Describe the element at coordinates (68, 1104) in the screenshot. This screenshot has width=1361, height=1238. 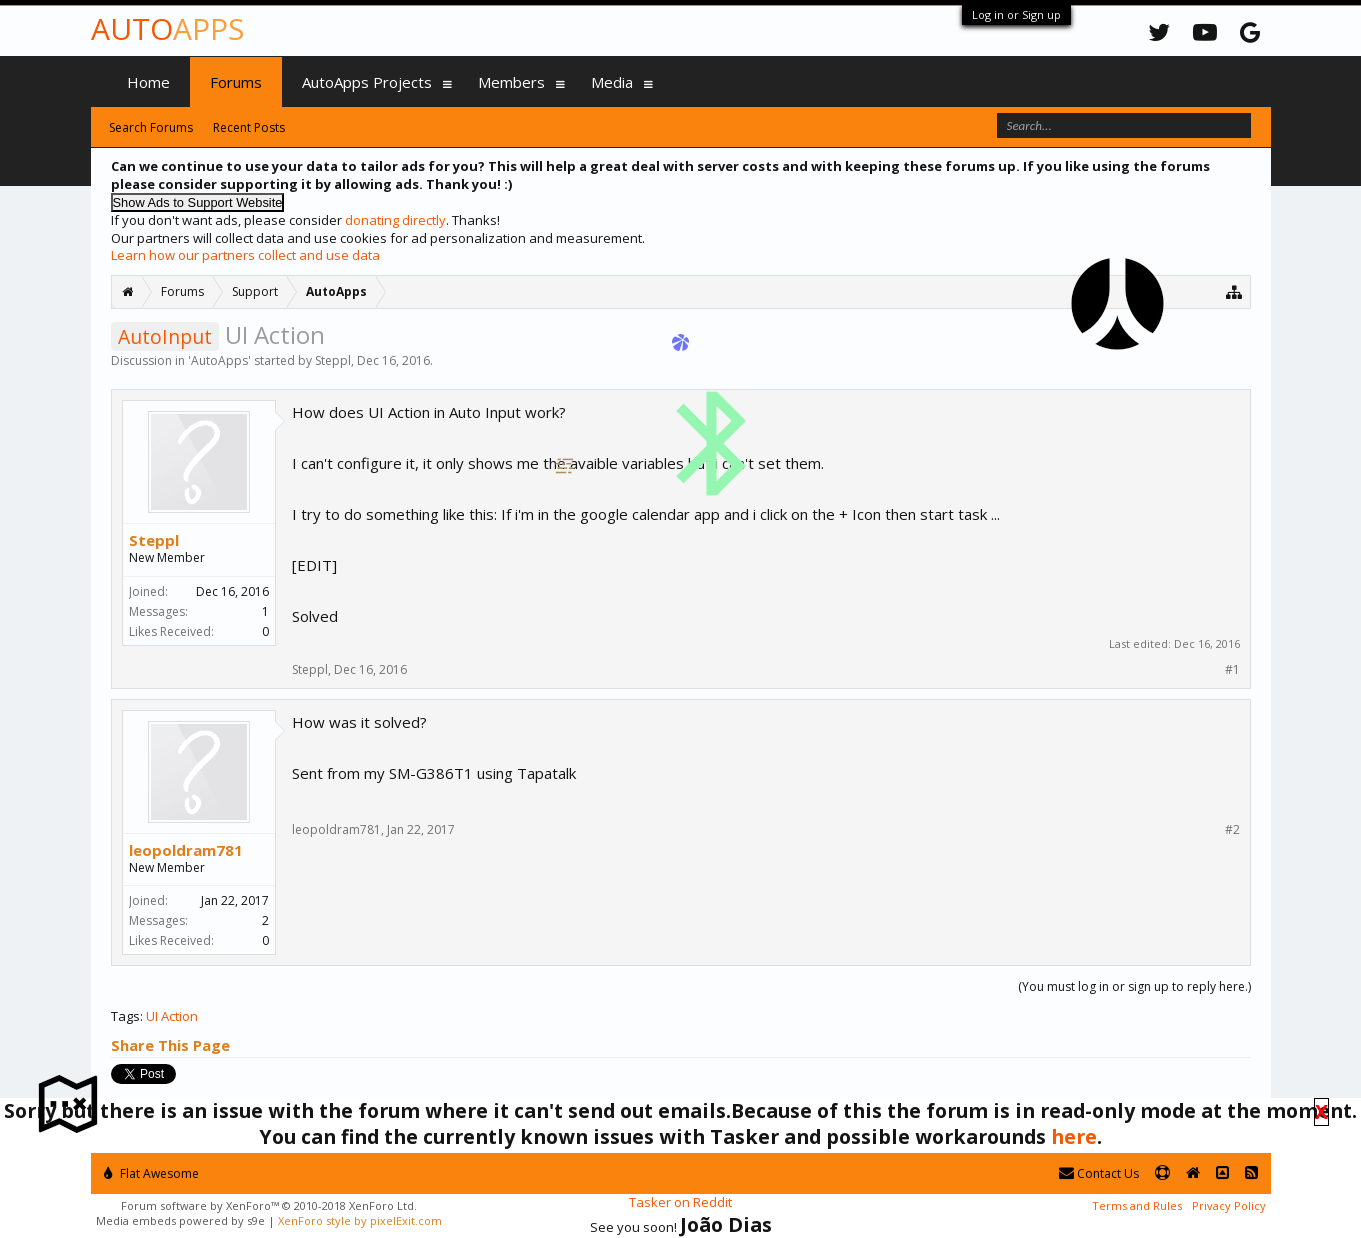
I see `view treasure map or hidden location` at that location.